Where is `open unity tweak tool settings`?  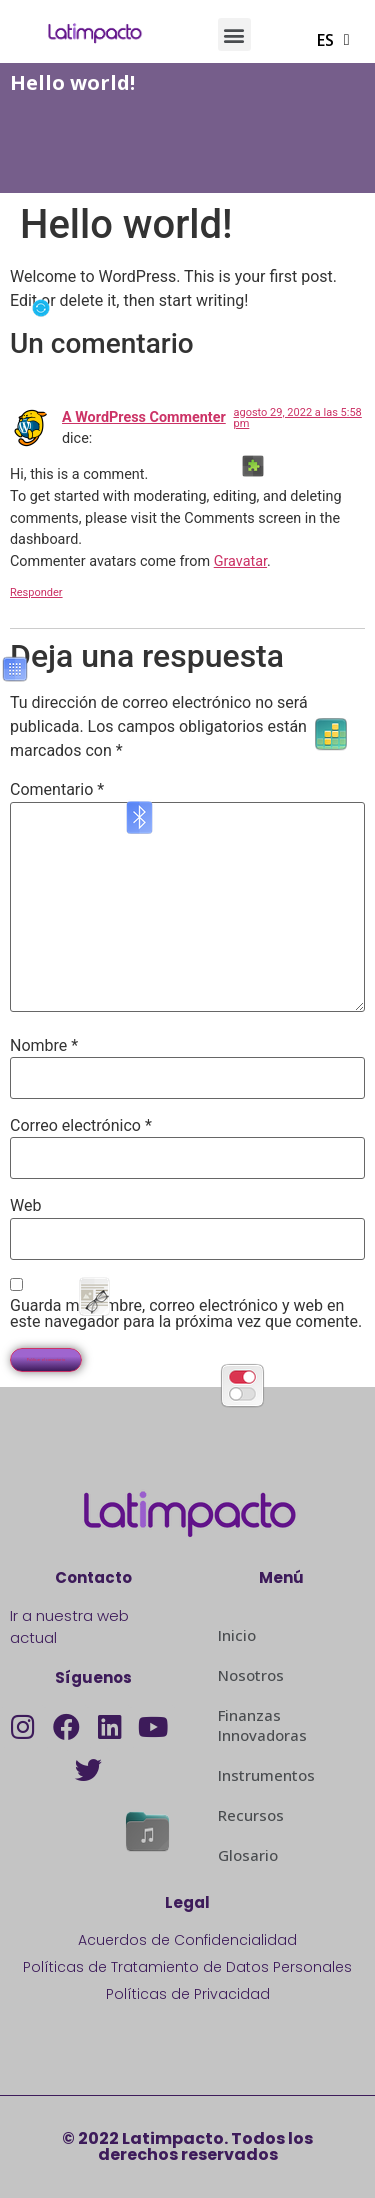 open unity tweak tool settings is located at coordinates (242, 1385).